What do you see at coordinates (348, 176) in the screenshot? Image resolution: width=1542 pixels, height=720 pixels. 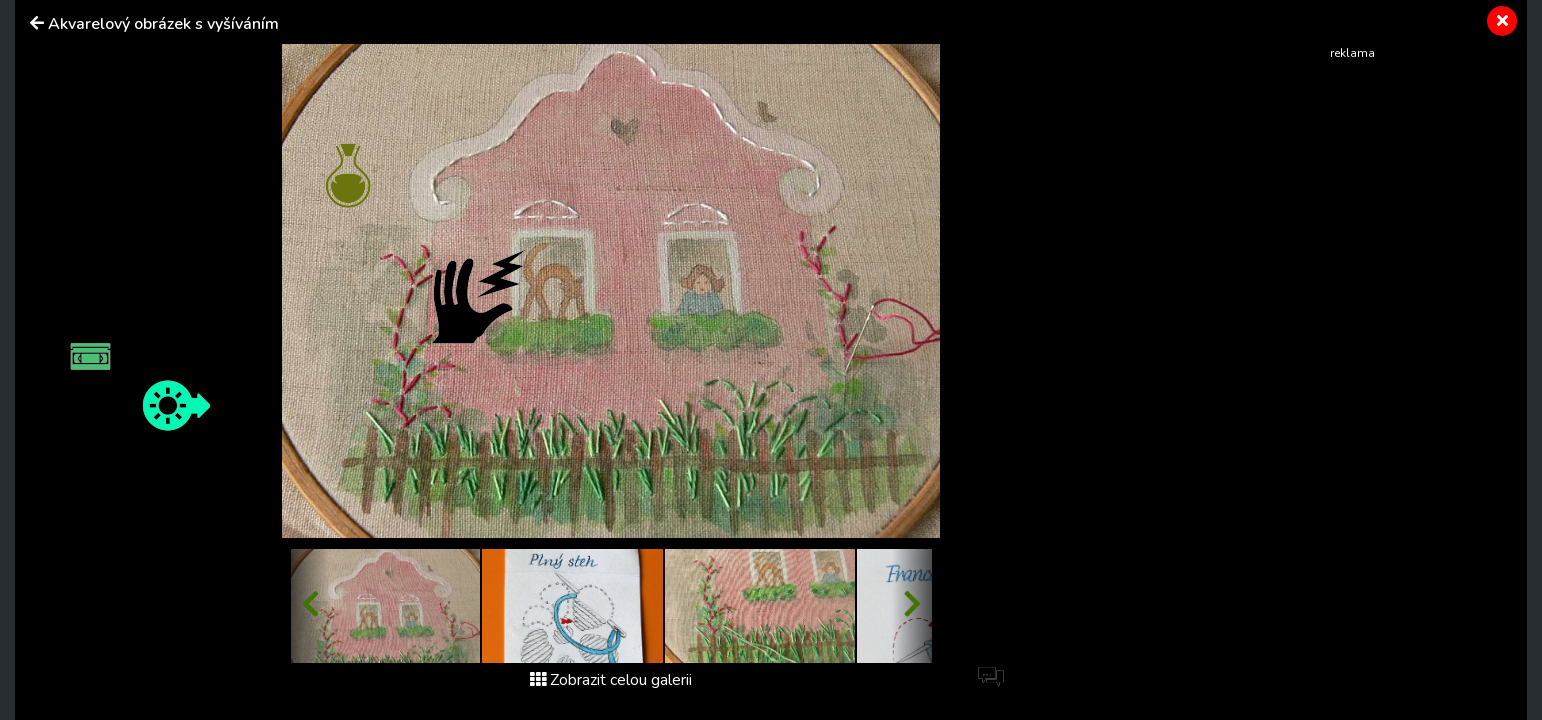 I see `access the alchemy or crafting menu` at bounding box center [348, 176].